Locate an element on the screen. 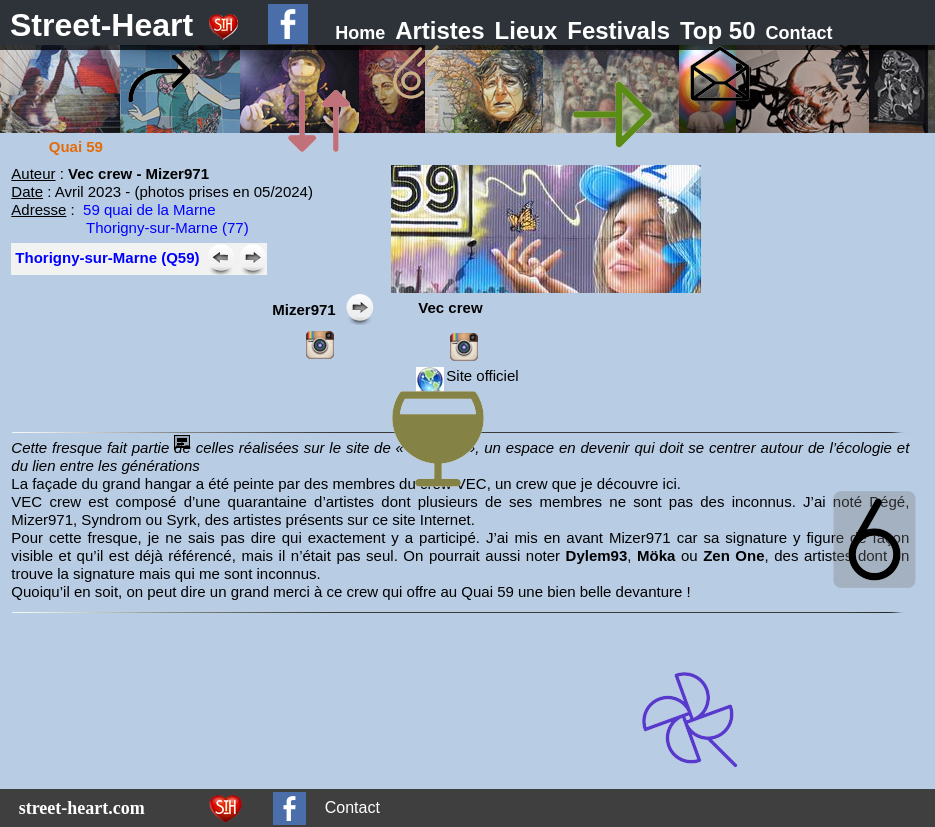 The height and width of the screenshot is (827, 935). share or forward content is located at coordinates (159, 78).